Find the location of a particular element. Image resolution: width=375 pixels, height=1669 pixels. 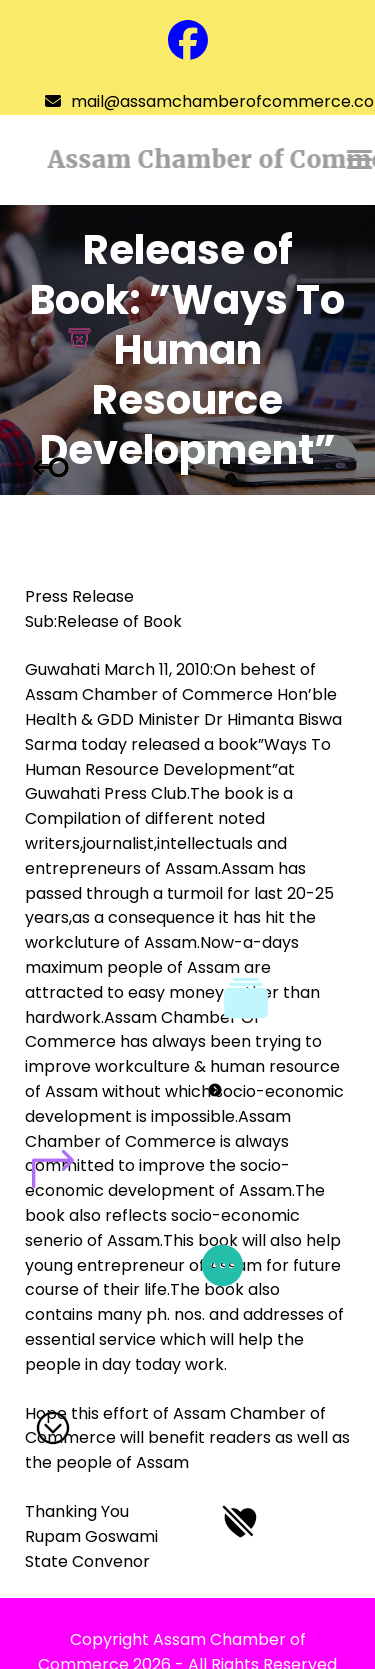

view photo albums is located at coordinates (246, 998).